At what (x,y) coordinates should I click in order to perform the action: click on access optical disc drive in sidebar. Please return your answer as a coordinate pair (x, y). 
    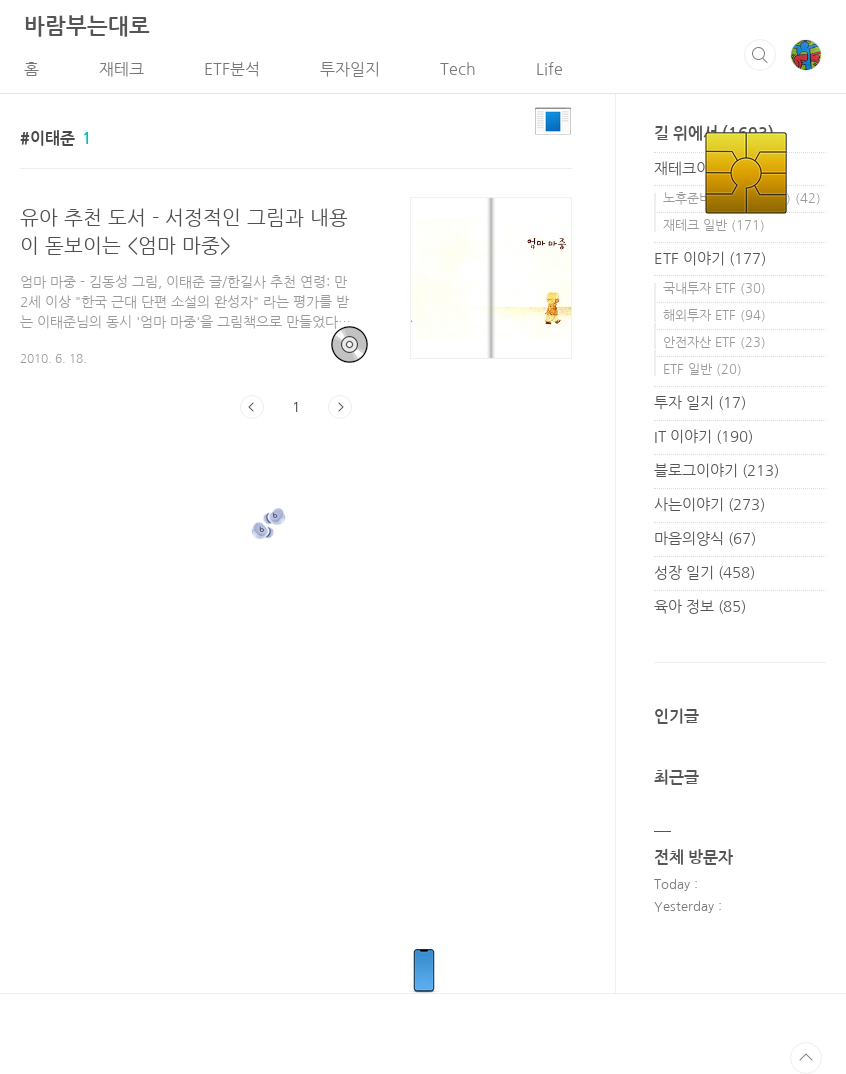
    Looking at the image, I should click on (349, 344).